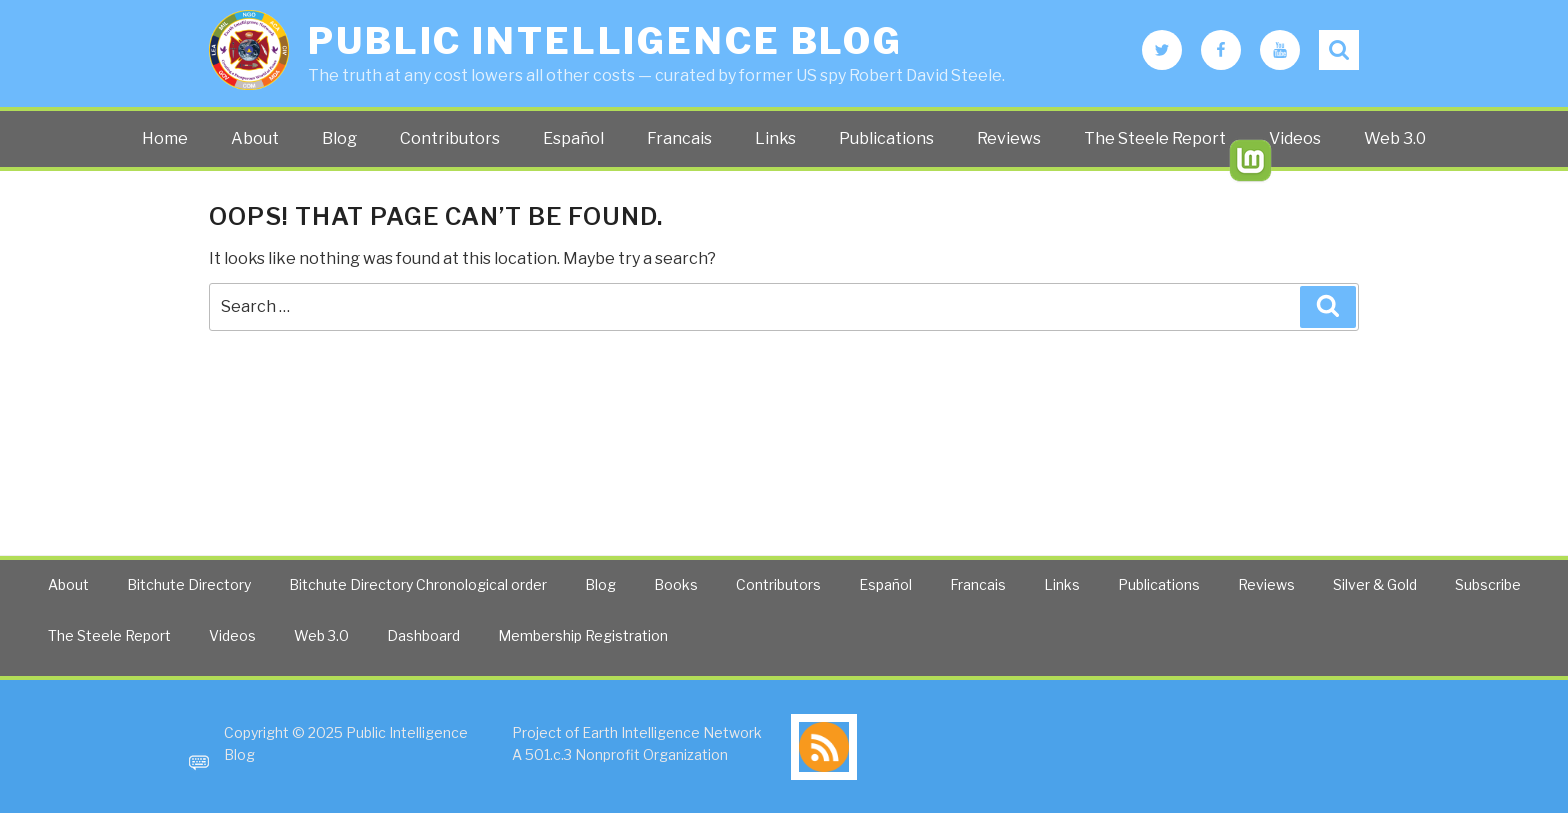  What do you see at coordinates (1250, 160) in the screenshot?
I see `open linux mint application` at bounding box center [1250, 160].